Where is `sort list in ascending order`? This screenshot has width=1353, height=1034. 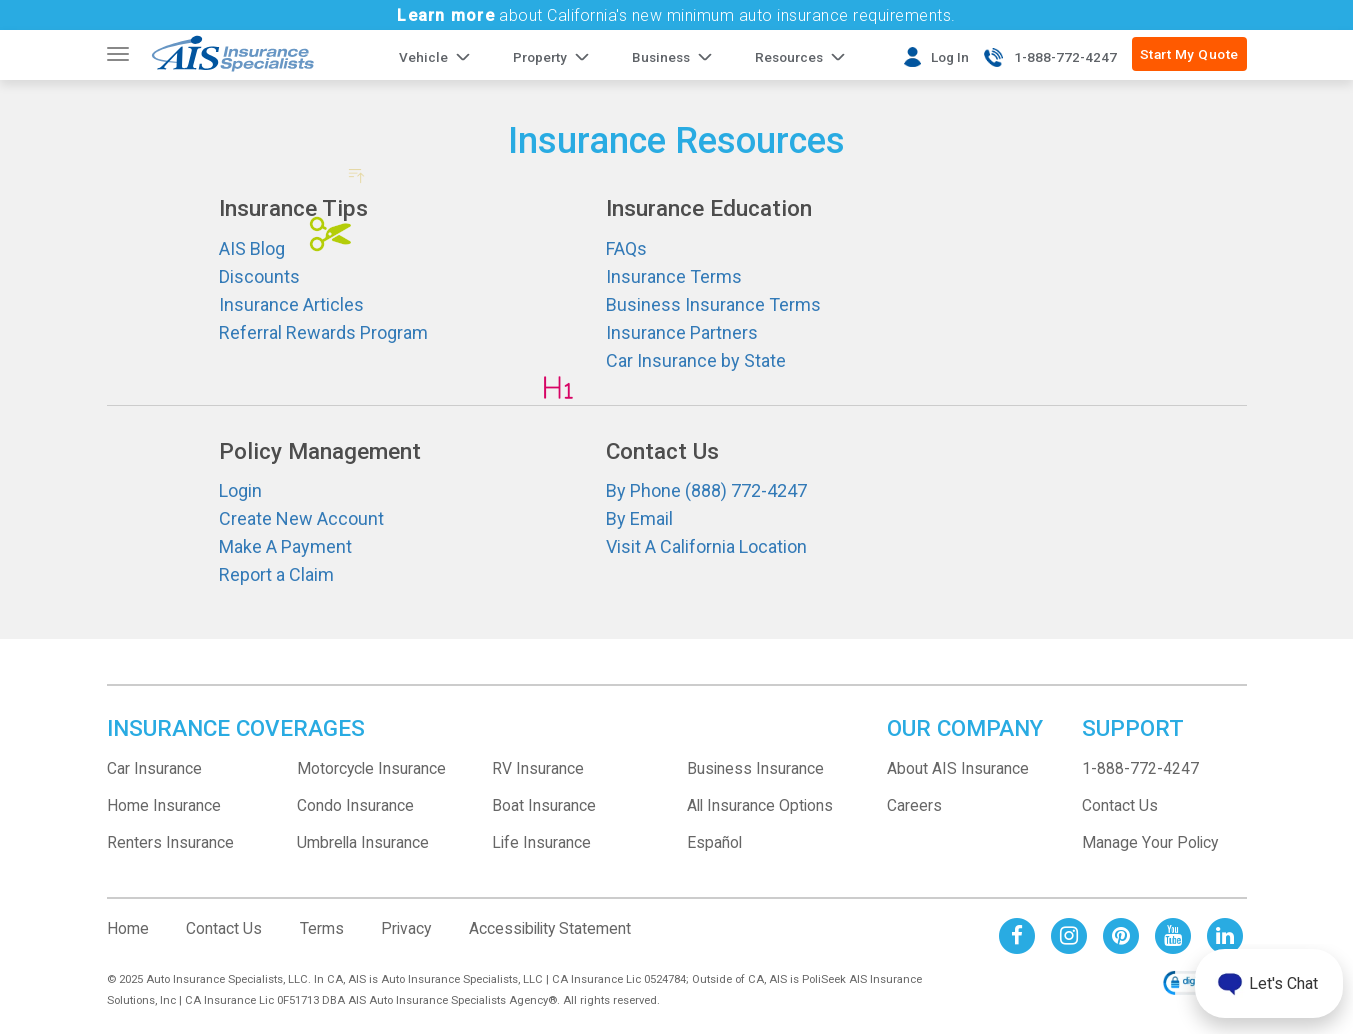
sort list in ascending order is located at coordinates (356, 175).